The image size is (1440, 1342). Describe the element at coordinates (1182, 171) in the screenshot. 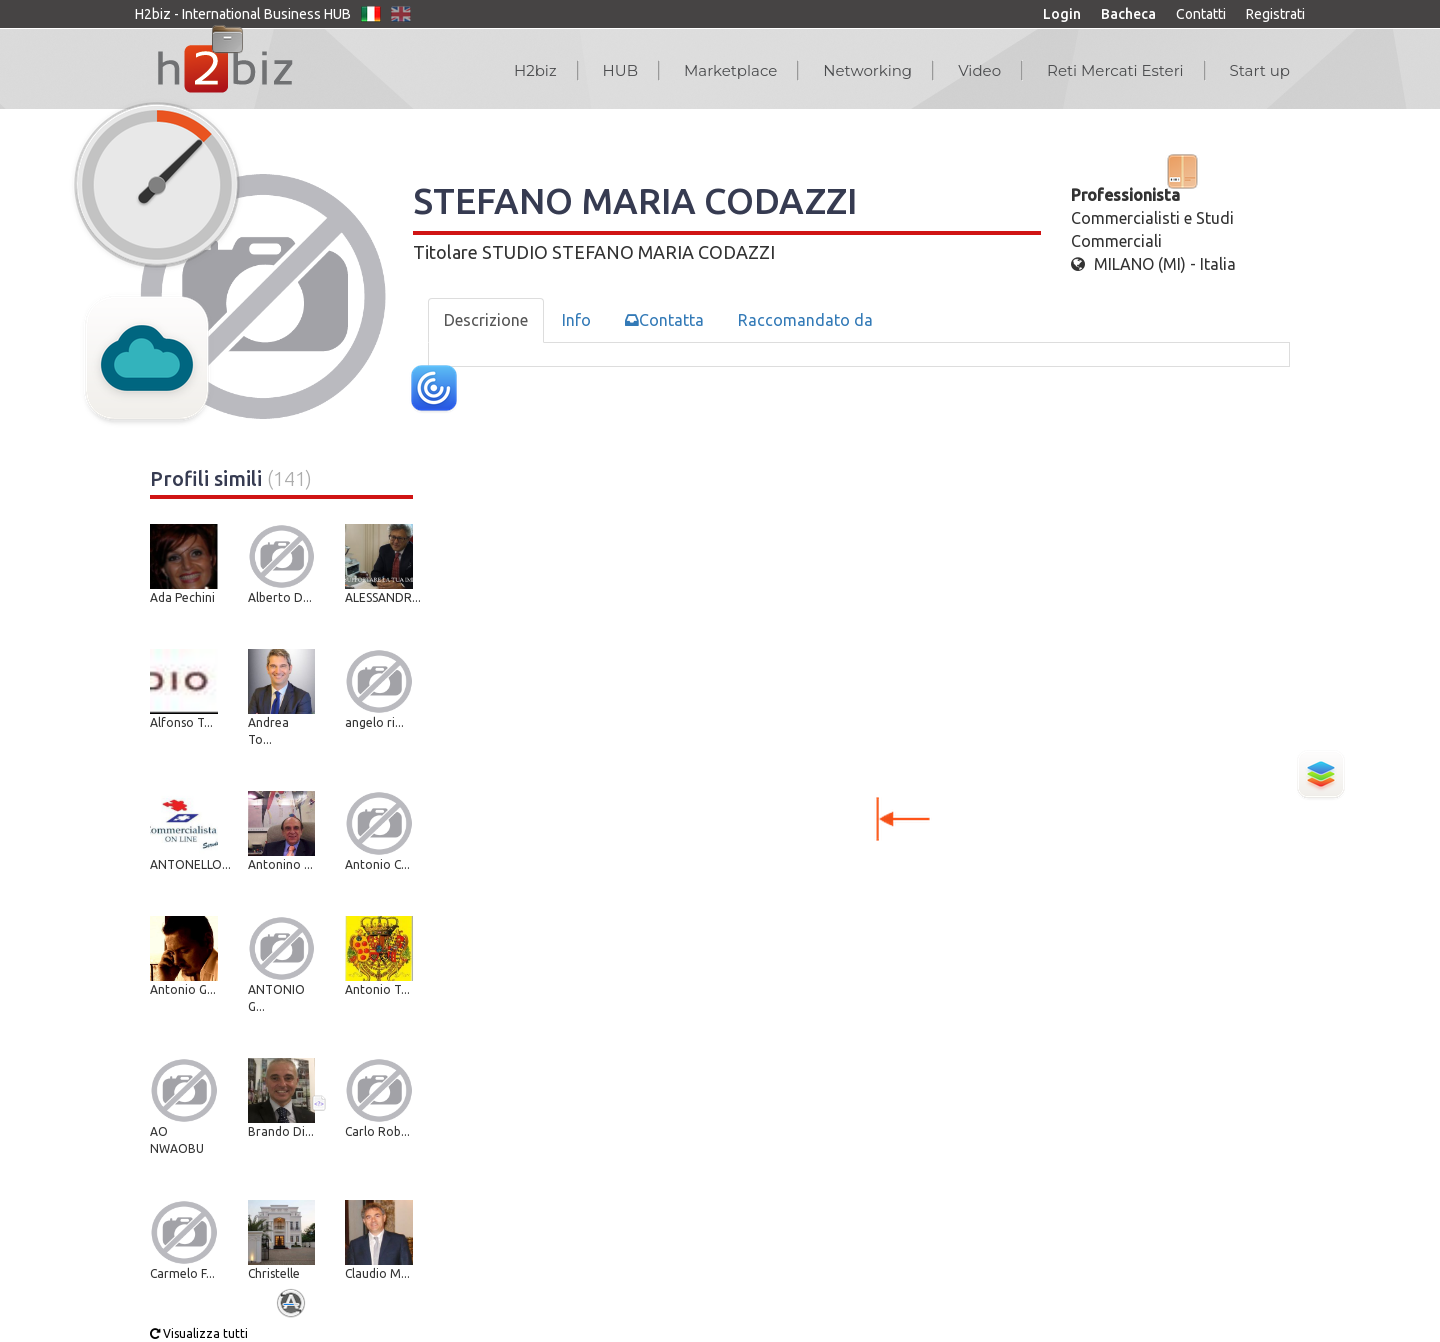

I see `compressed archive file type indicator` at that location.